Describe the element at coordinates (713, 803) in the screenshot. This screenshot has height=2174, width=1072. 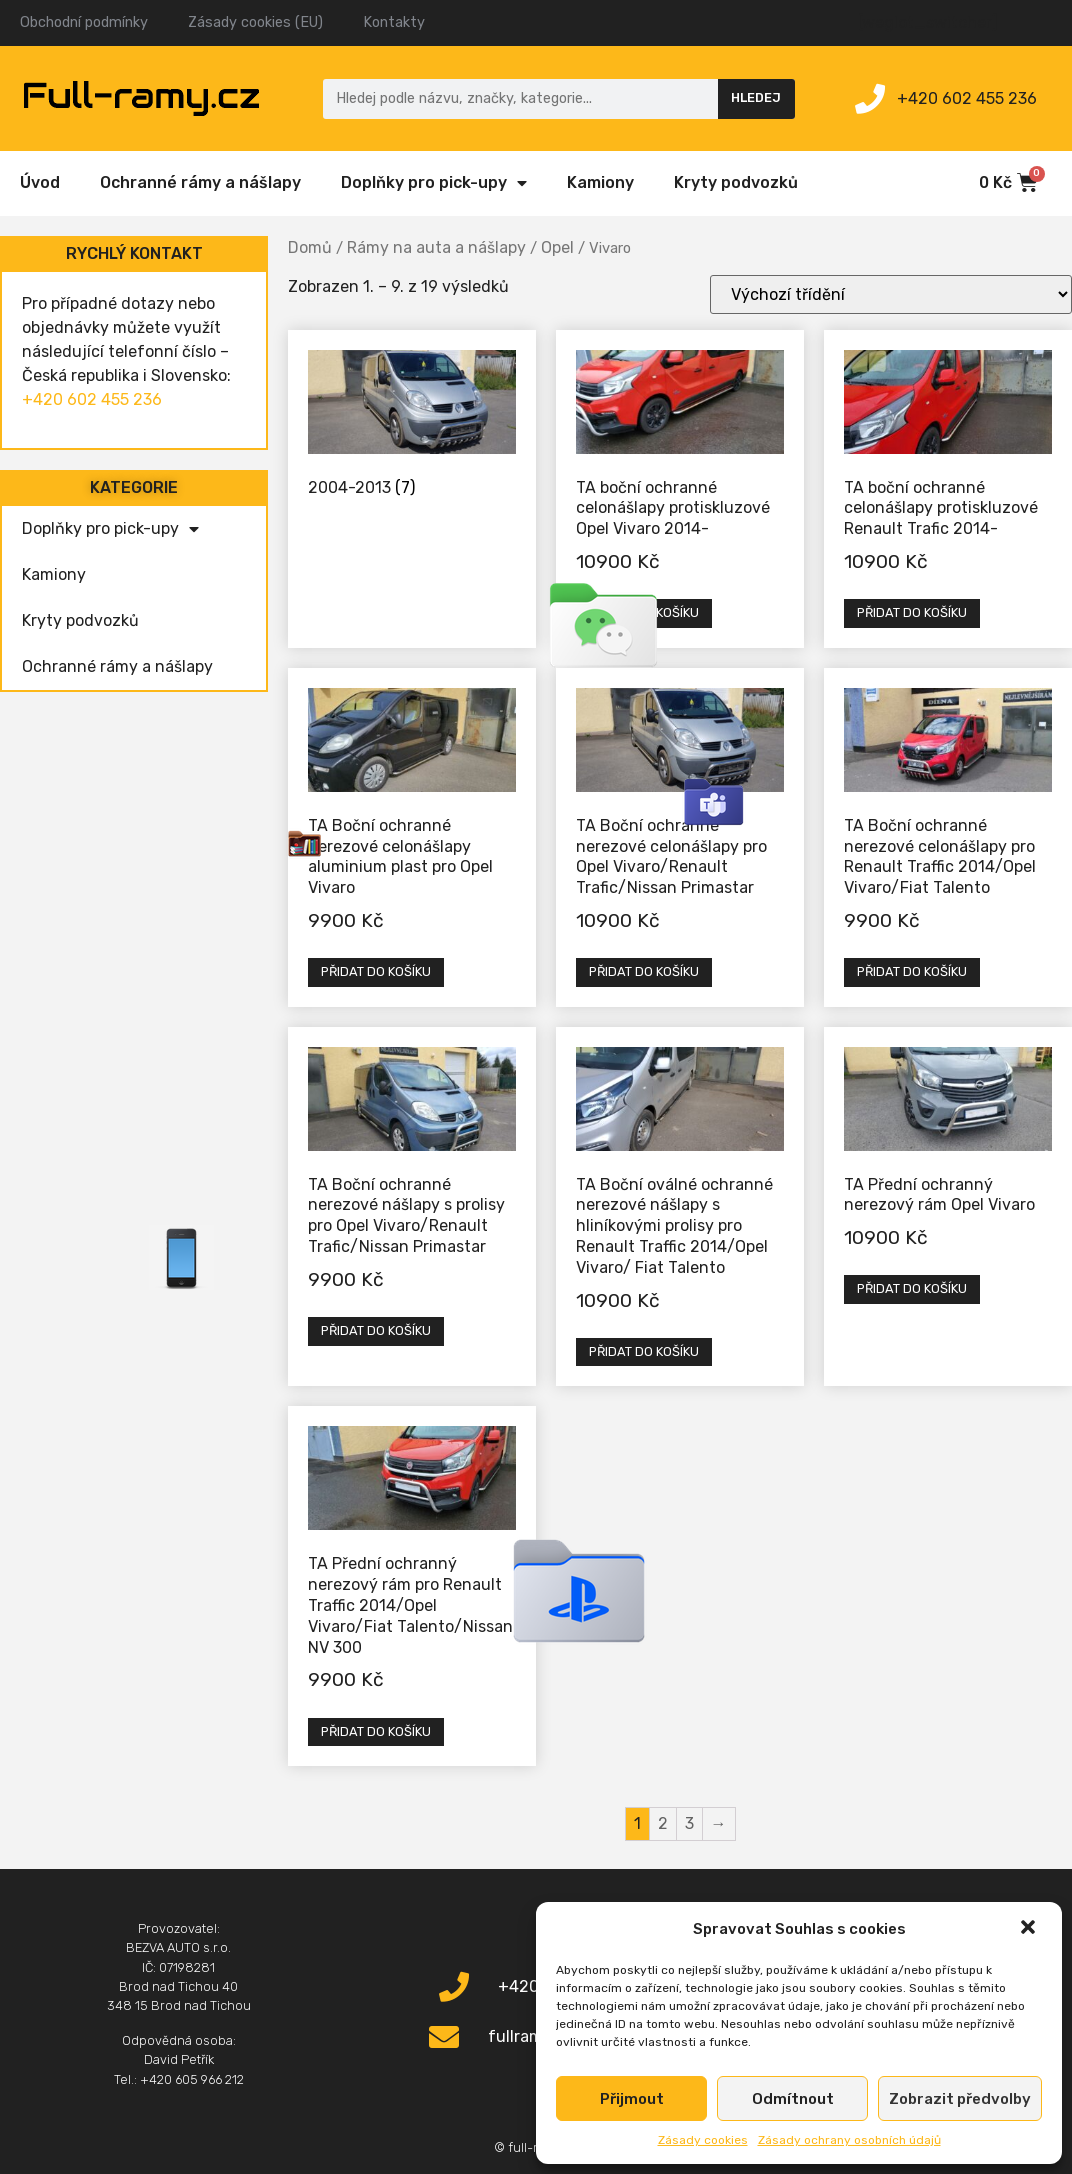
I see `open microsoft teams files folder` at that location.